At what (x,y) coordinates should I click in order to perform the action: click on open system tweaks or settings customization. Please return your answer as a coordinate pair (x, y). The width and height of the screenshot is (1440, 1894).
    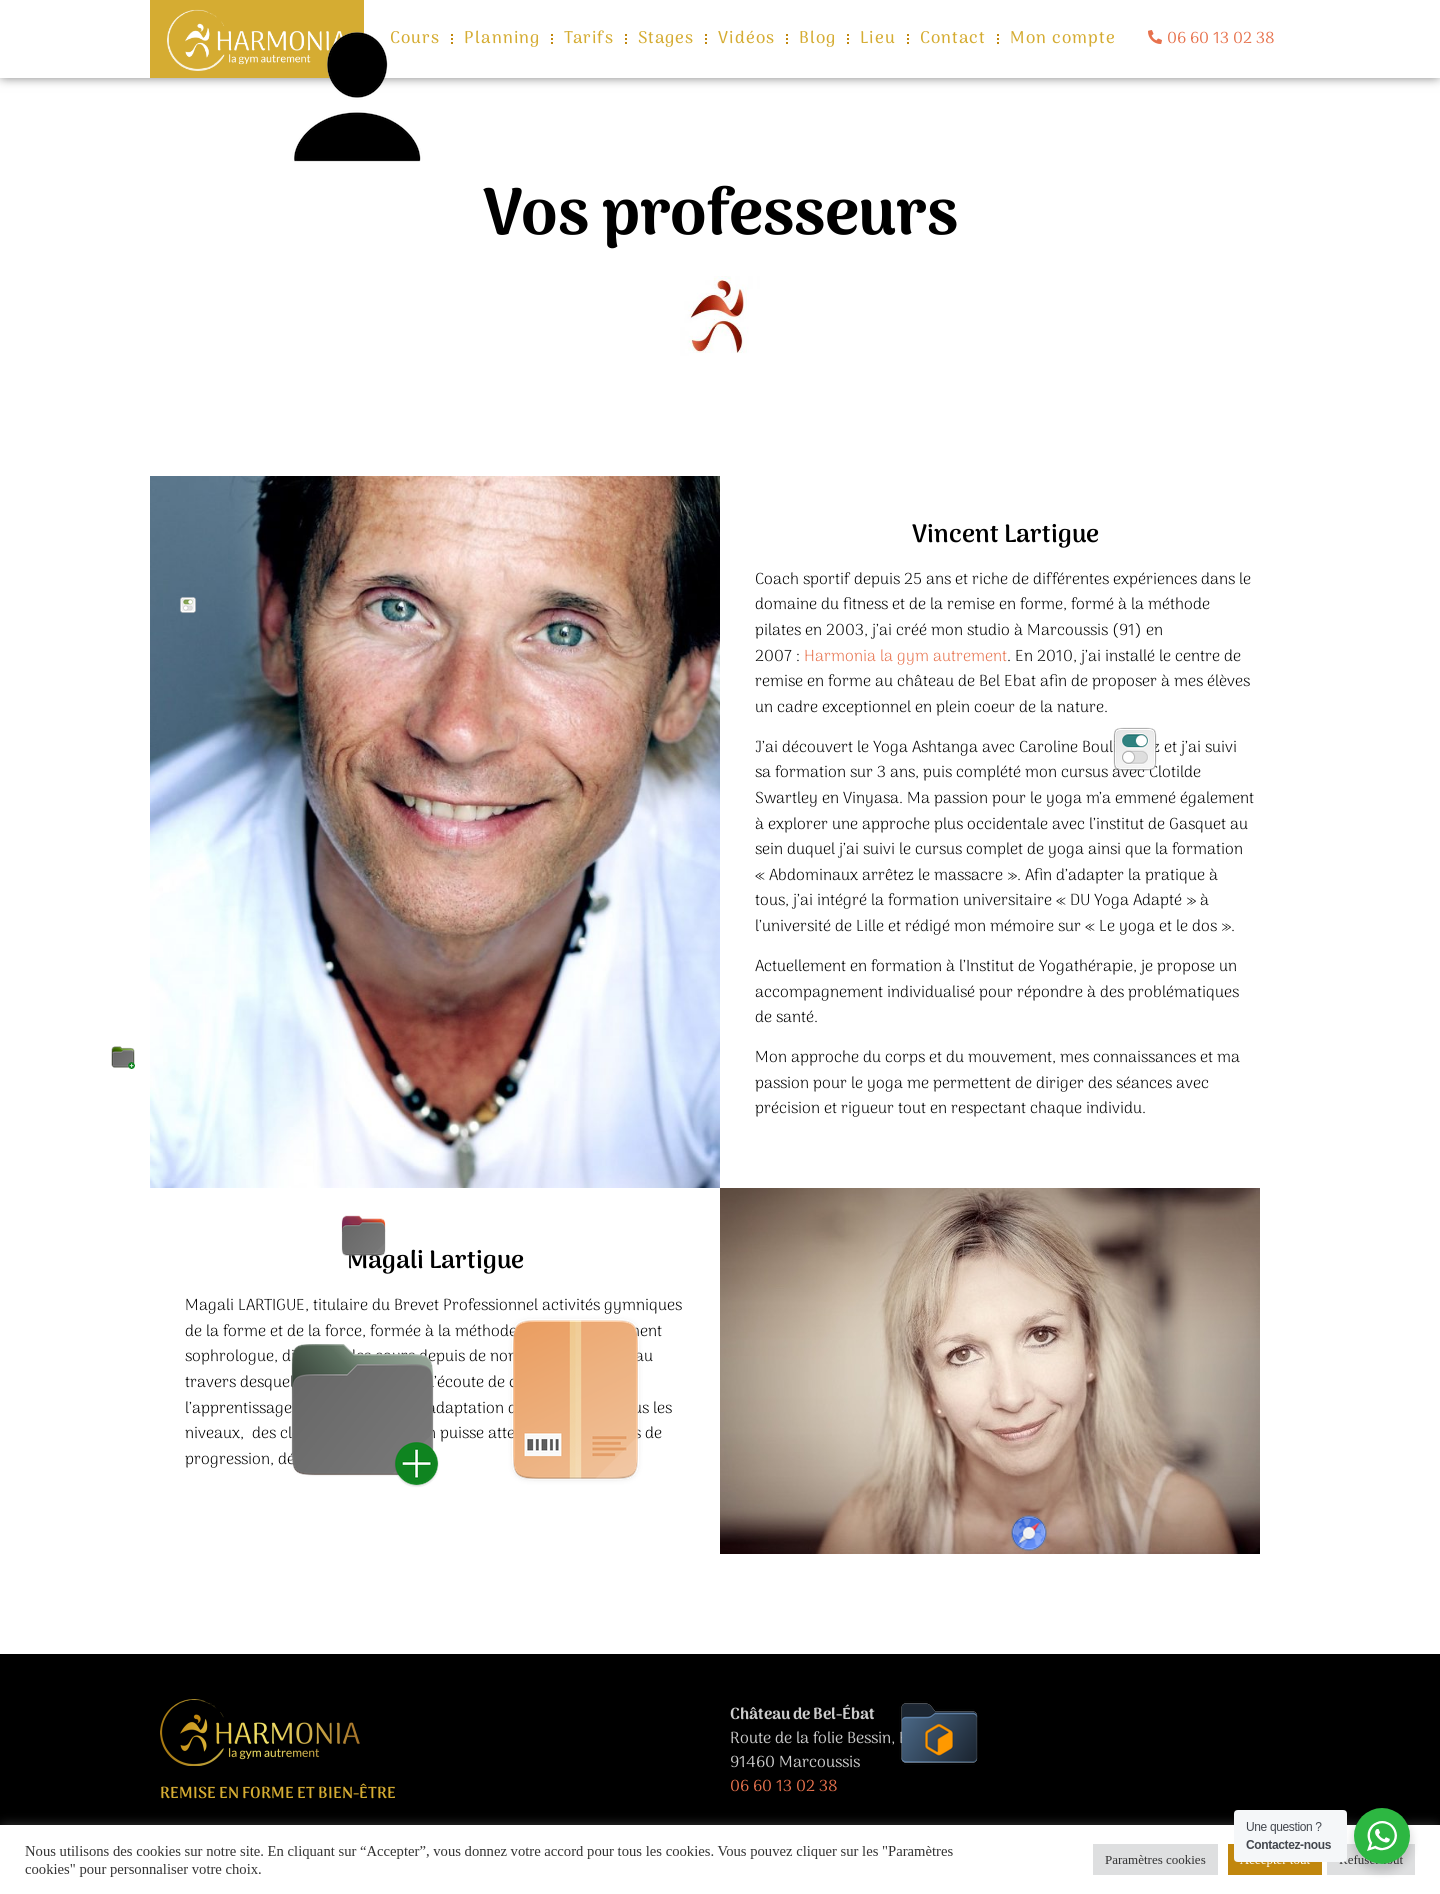
    Looking at the image, I should click on (1135, 749).